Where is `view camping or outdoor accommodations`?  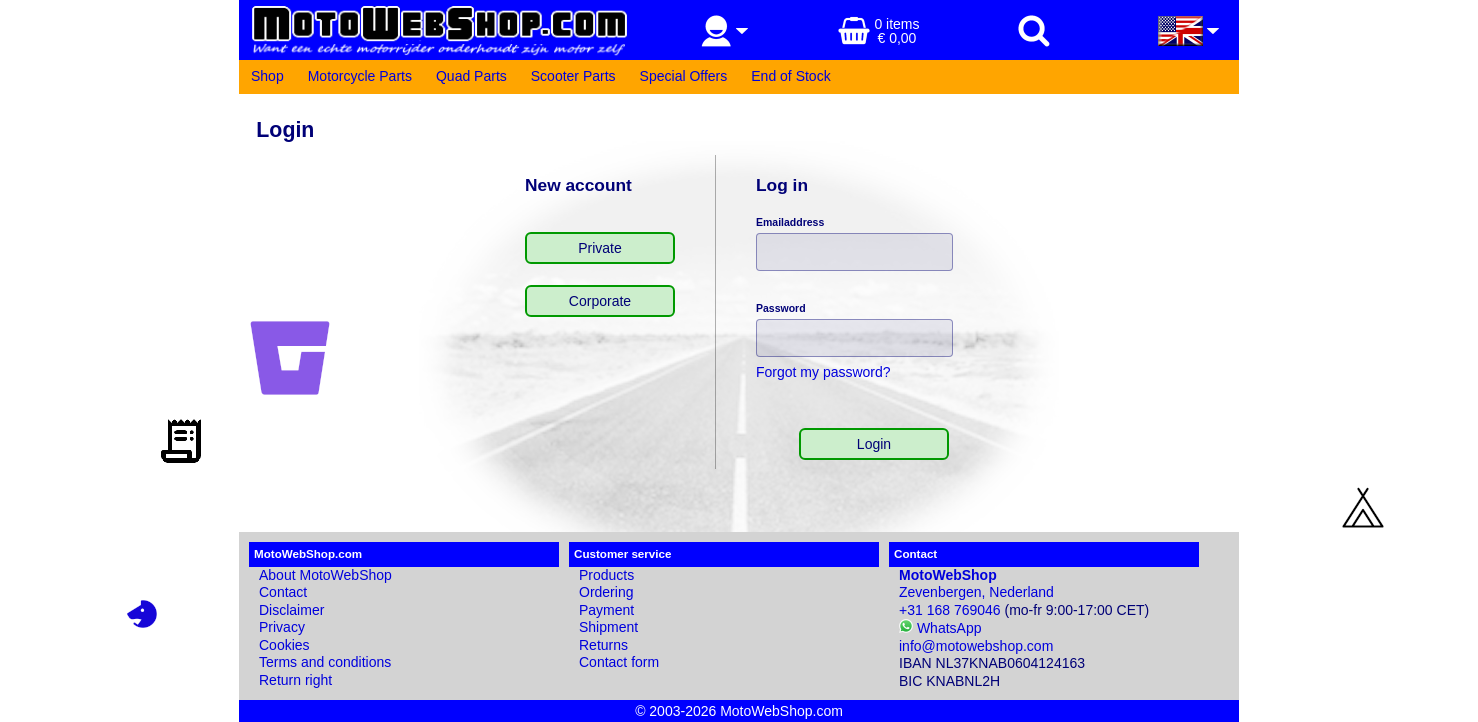 view camping or outdoor accommodations is located at coordinates (1363, 510).